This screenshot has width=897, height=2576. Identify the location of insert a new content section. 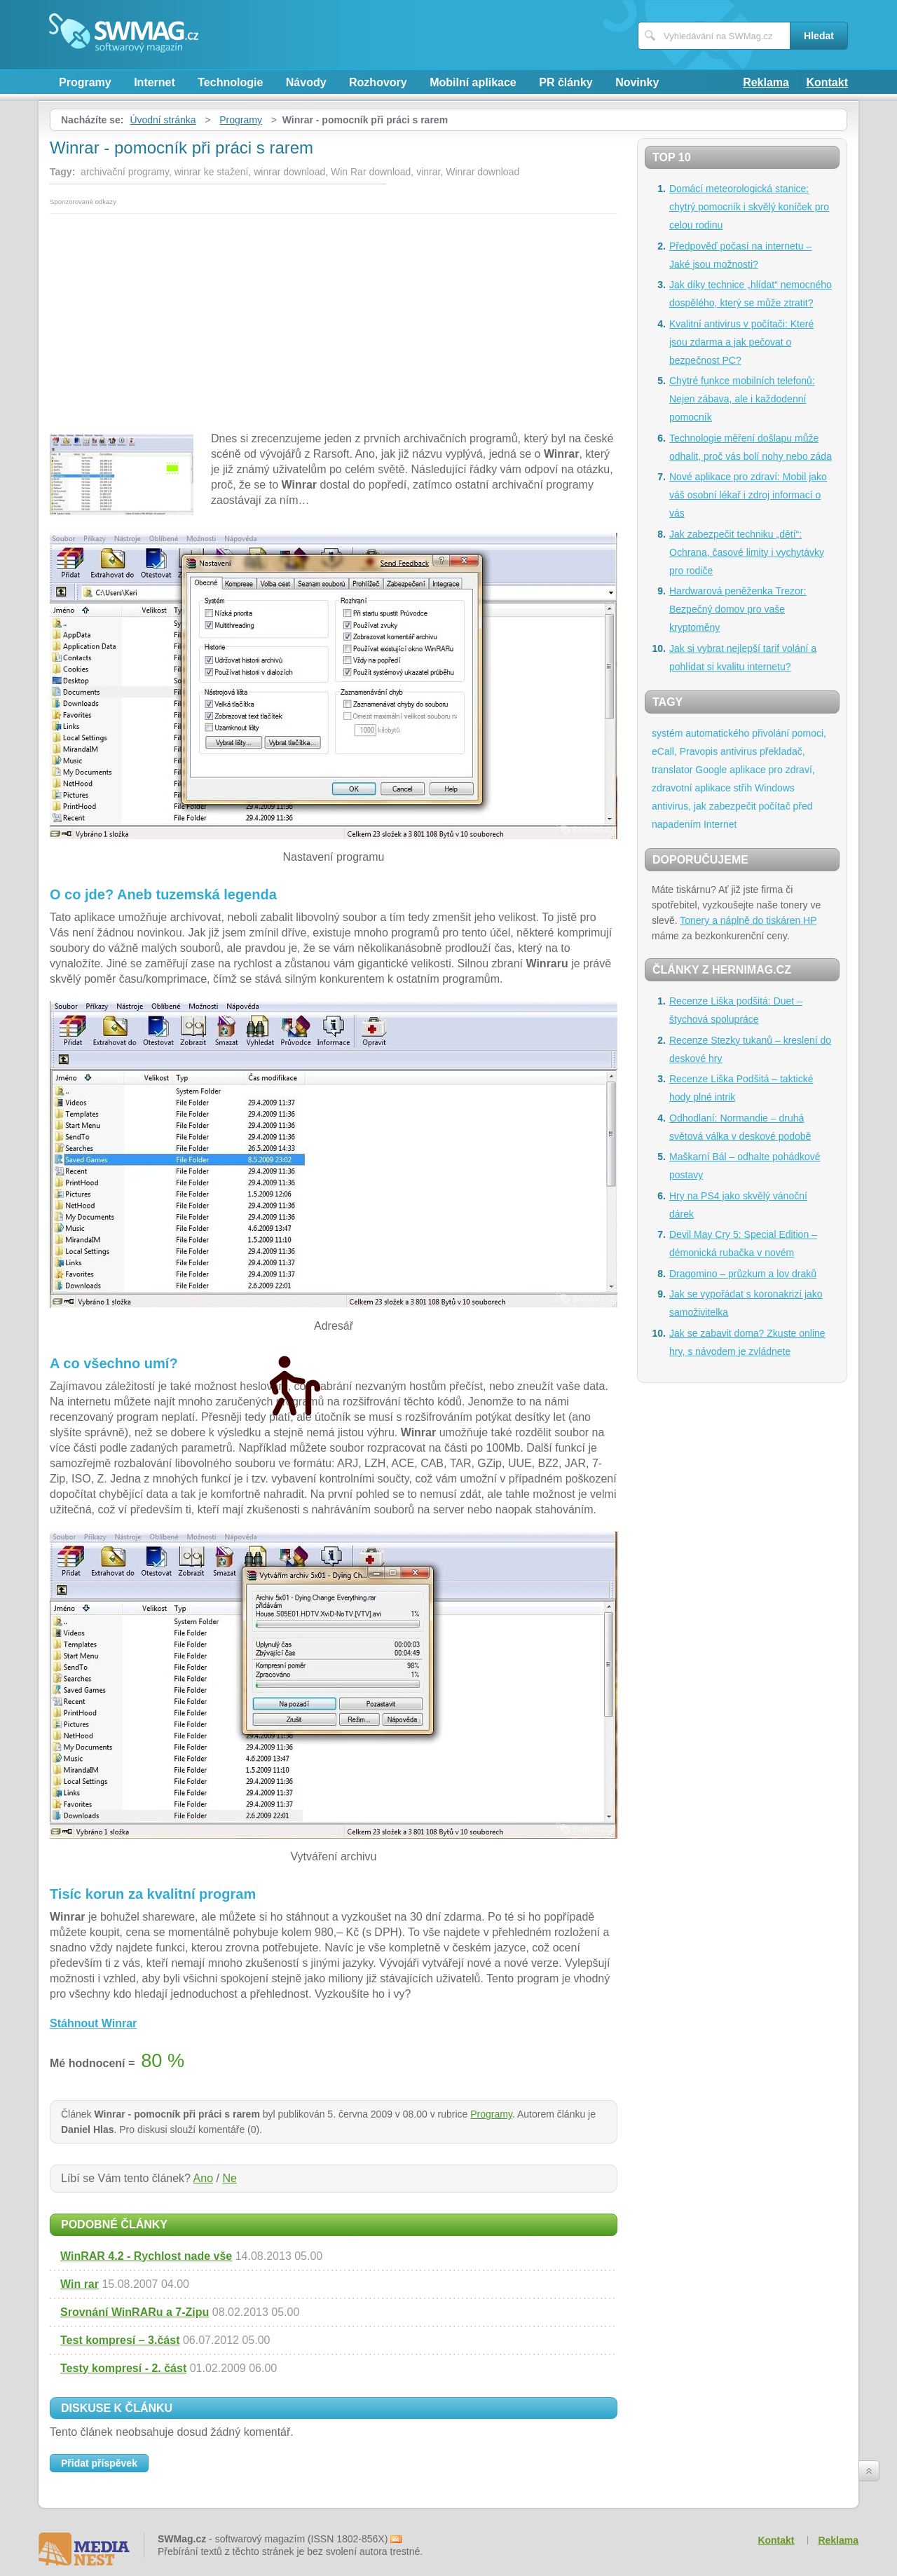
(172, 468).